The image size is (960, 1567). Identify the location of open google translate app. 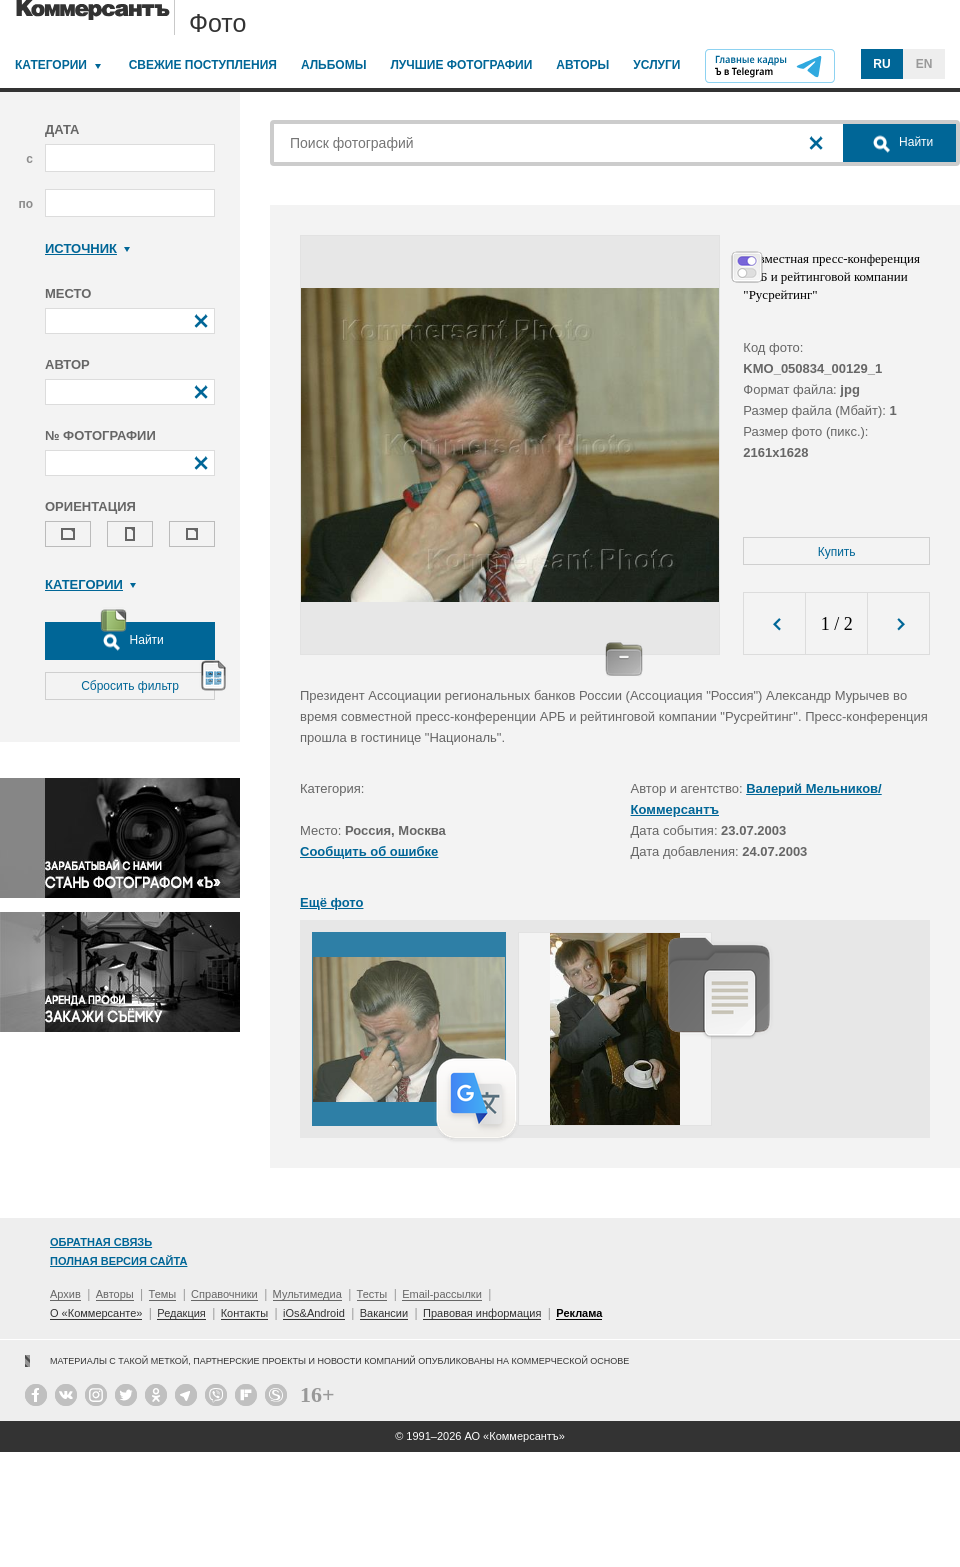
(476, 1098).